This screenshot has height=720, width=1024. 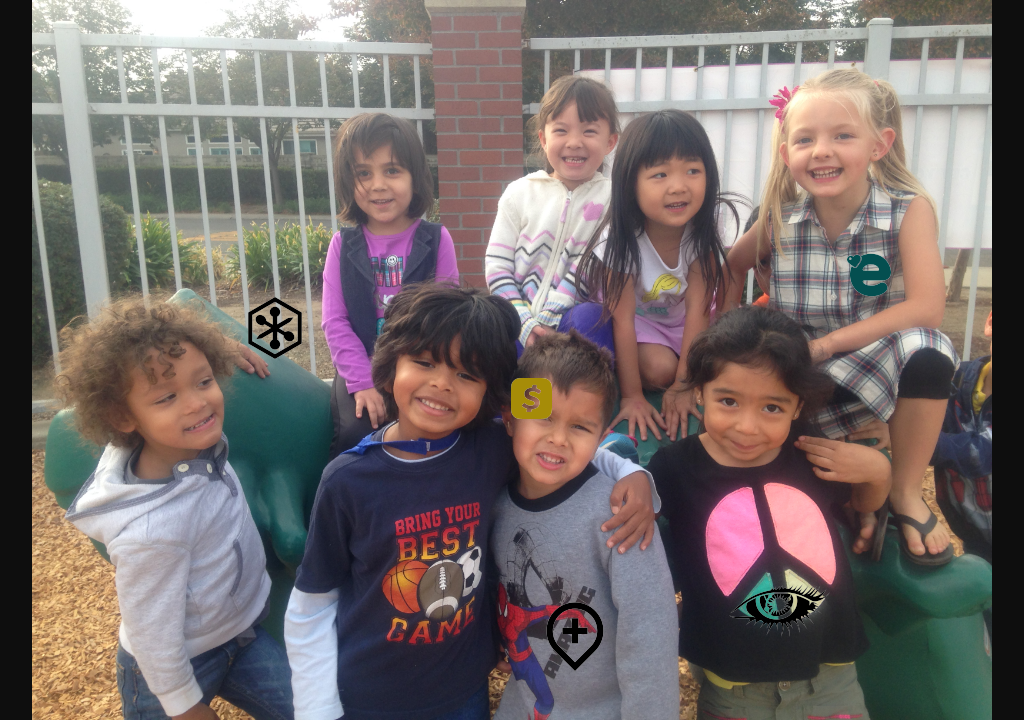 What do you see at coordinates (869, 275) in the screenshot?
I see `open the ente app` at bounding box center [869, 275].